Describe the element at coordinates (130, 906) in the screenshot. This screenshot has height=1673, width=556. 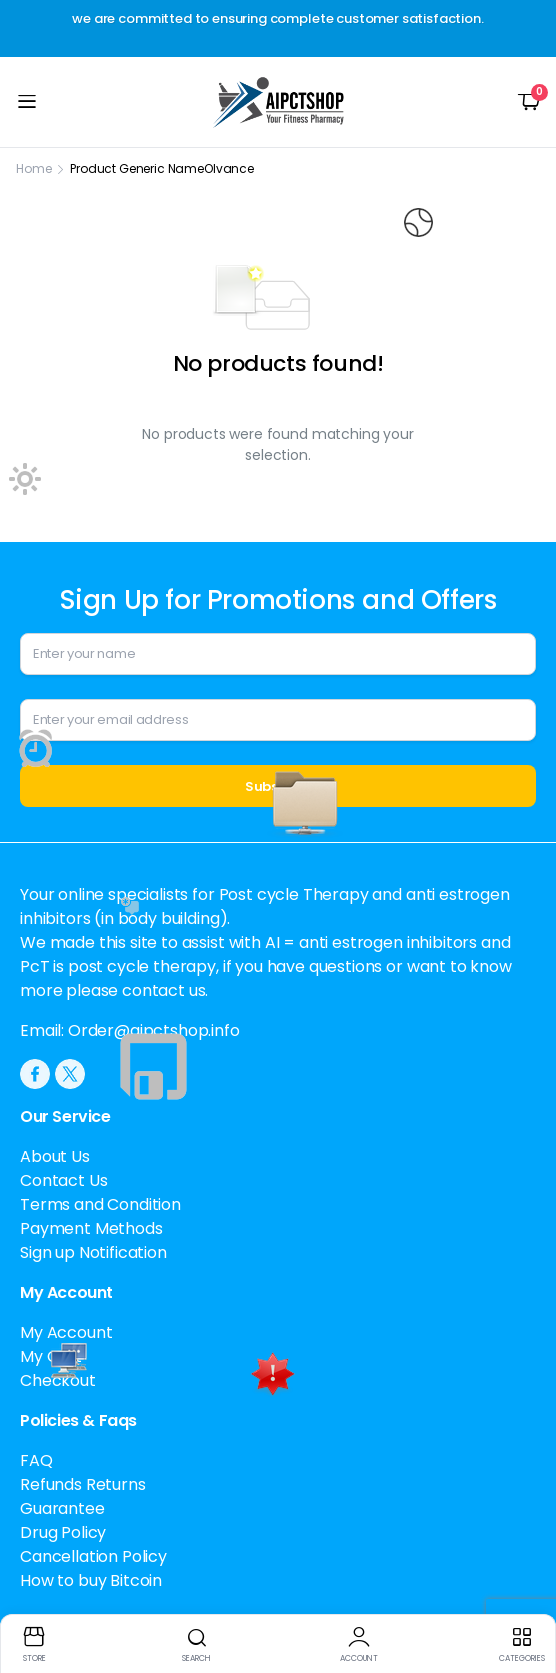
I see `configure notification settings` at that location.